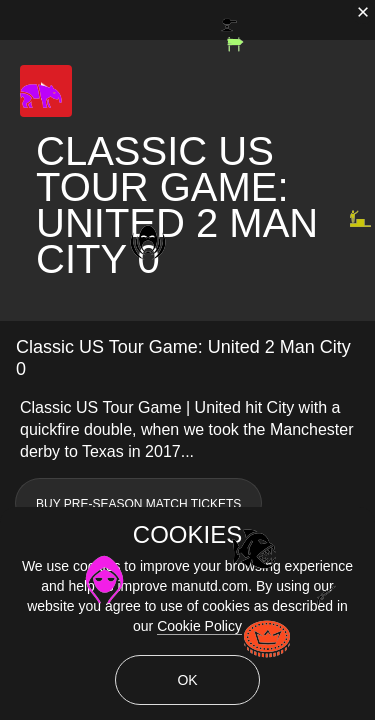  What do you see at coordinates (254, 549) in the screenshot?
I see `indicates a dangerous creature or hazard in a game` at bounding box center [254, 549].